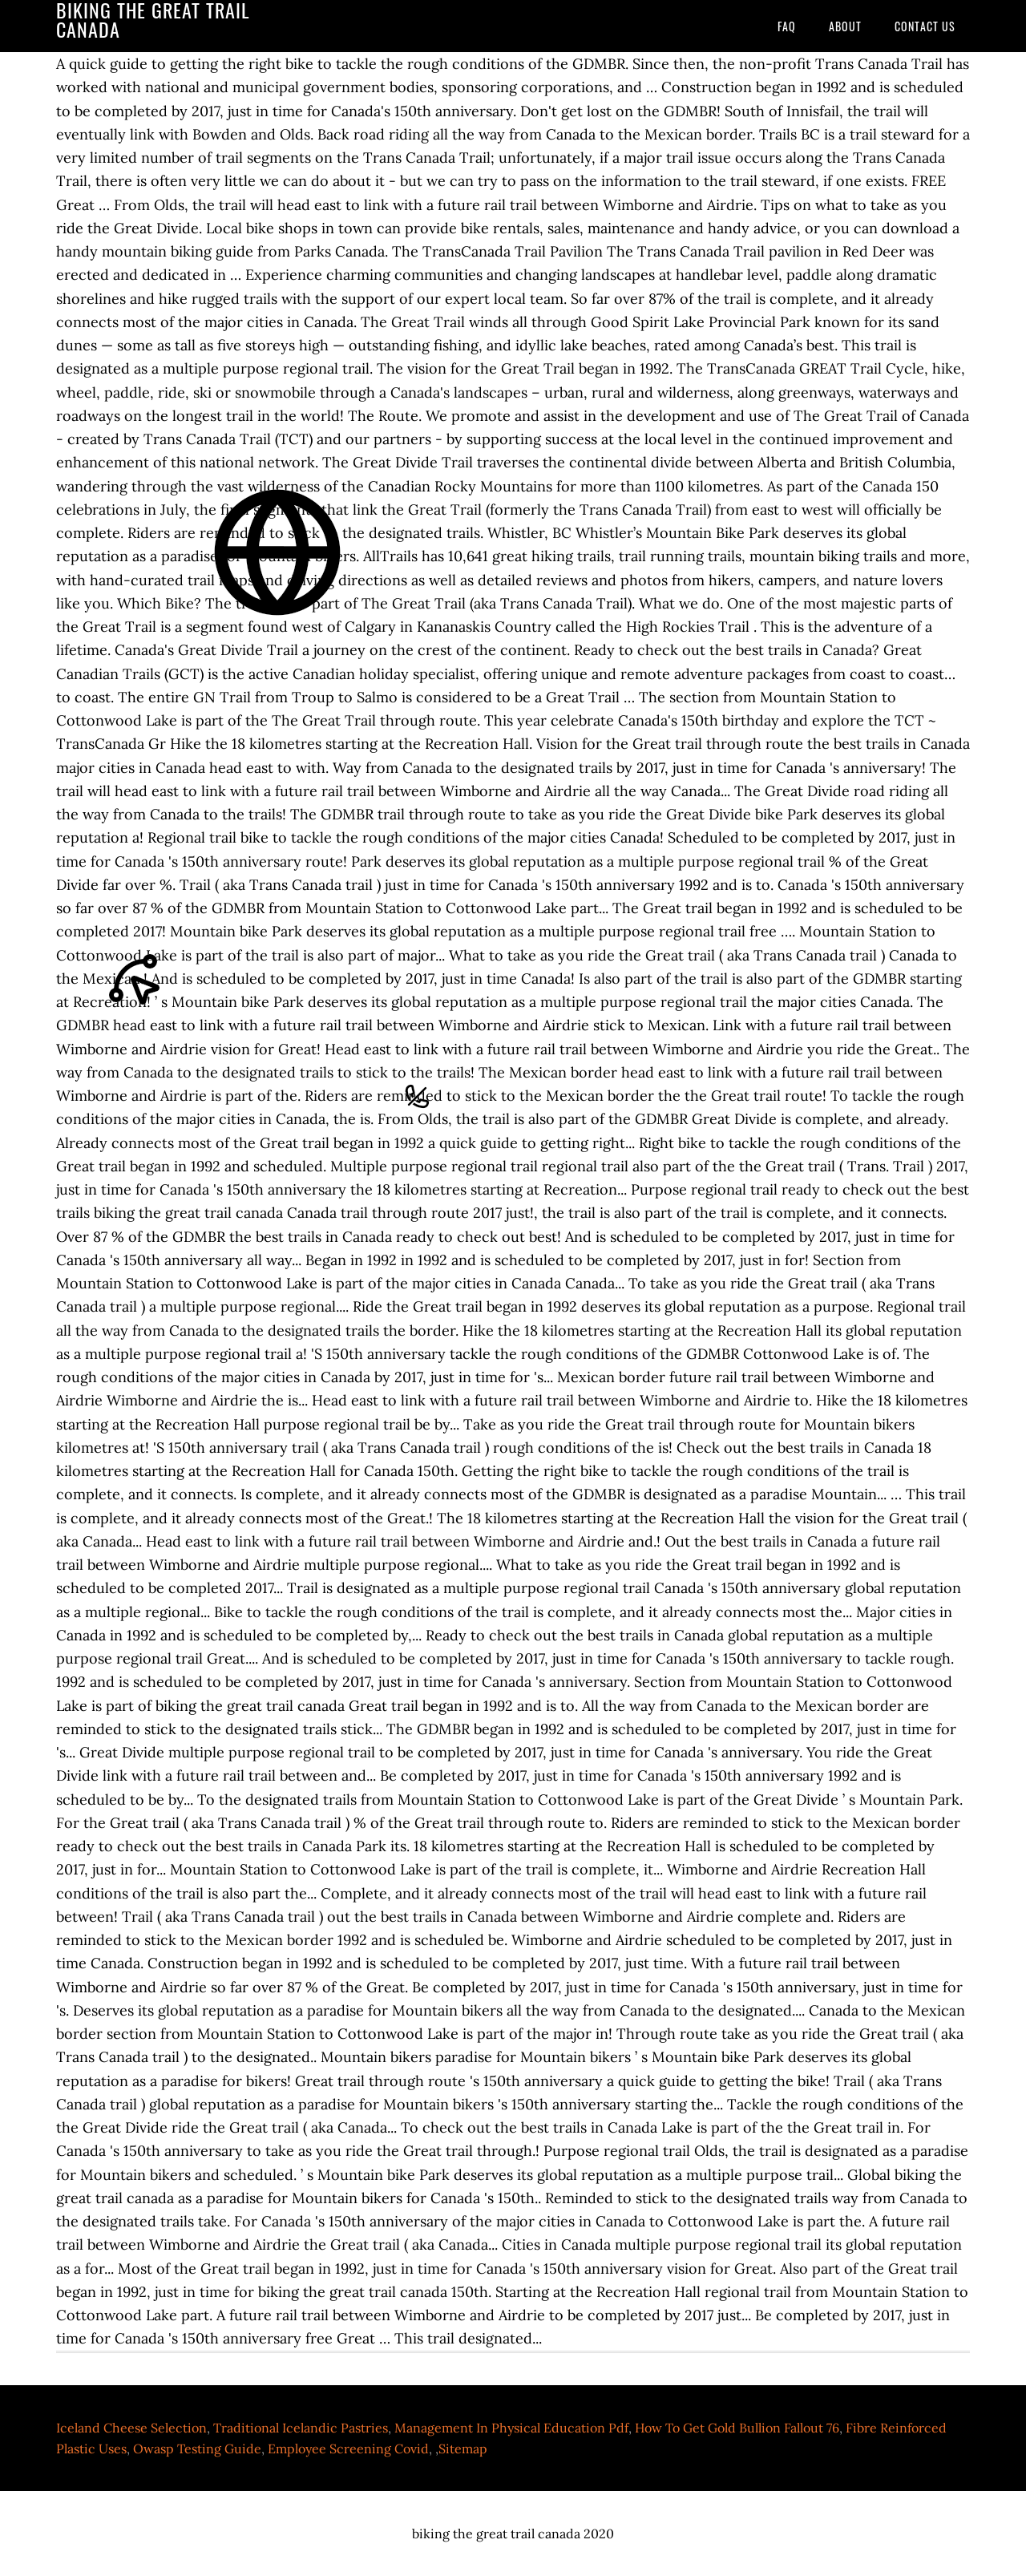 This screenshot has width=1026, height=2576. What do you see at coordinates (417, 1096) in the screenshot?
I see `mute or disable incoming calls` at bounding box center [417, 1096].